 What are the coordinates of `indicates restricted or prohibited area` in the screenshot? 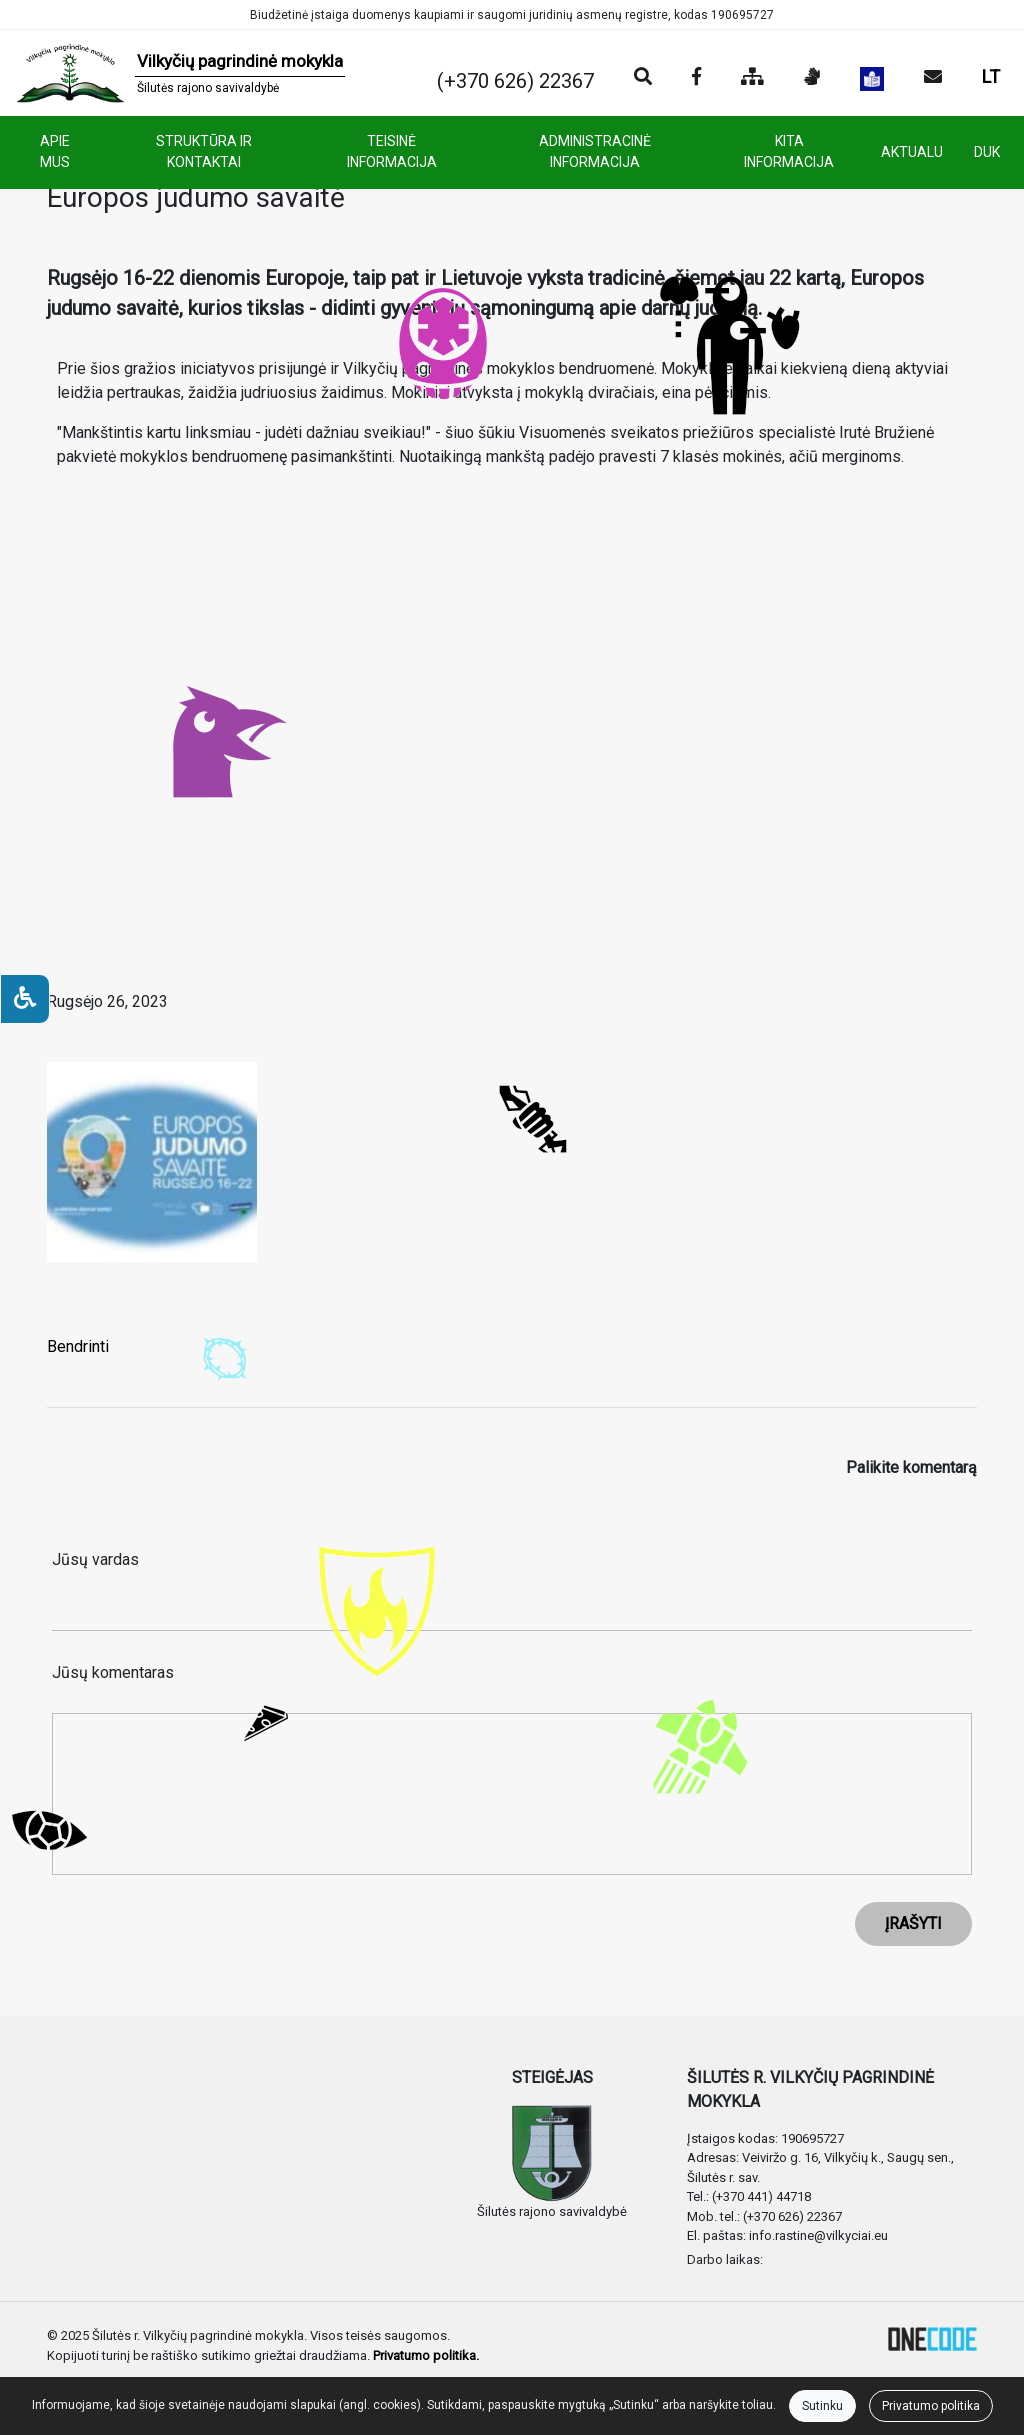 It's located at (225, 1359).